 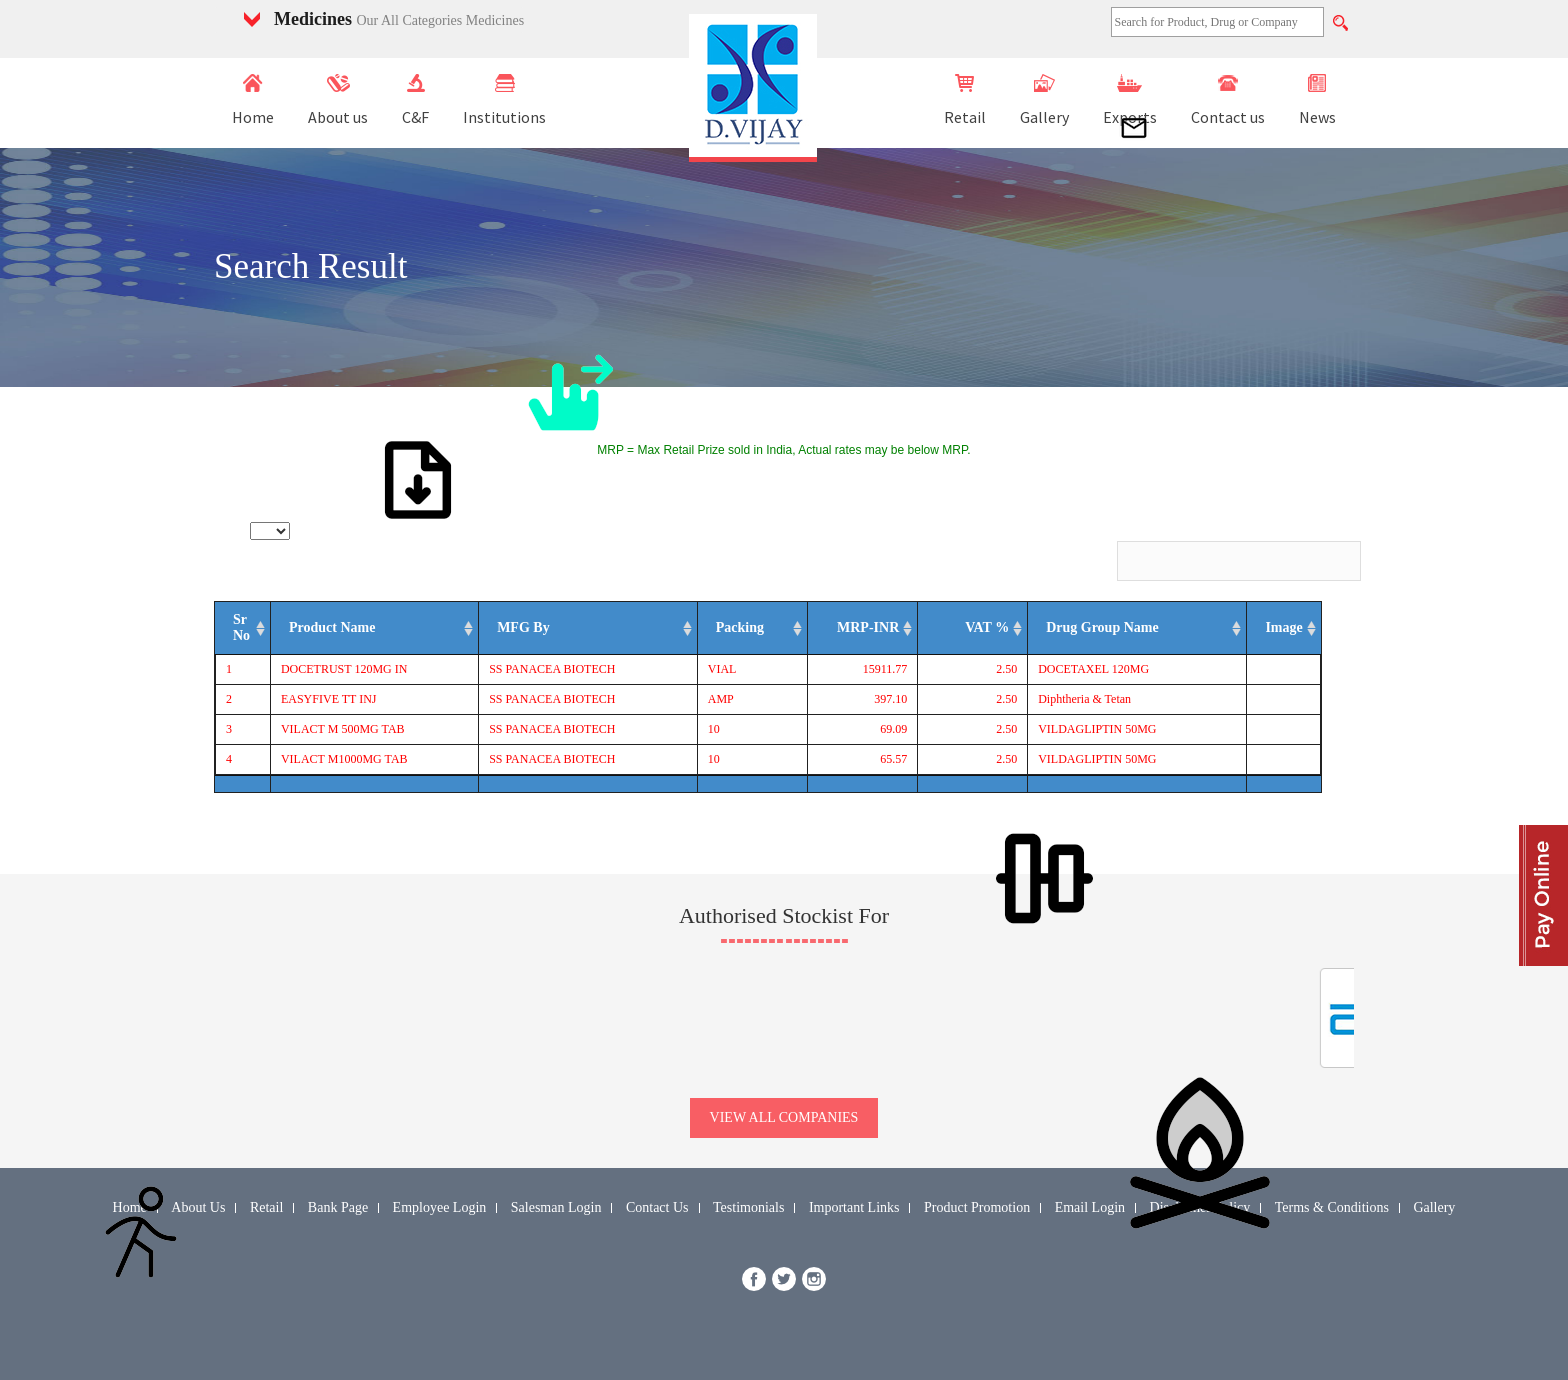 I want to click on swipe right to continue or proceed, so click(x=566, y=395).